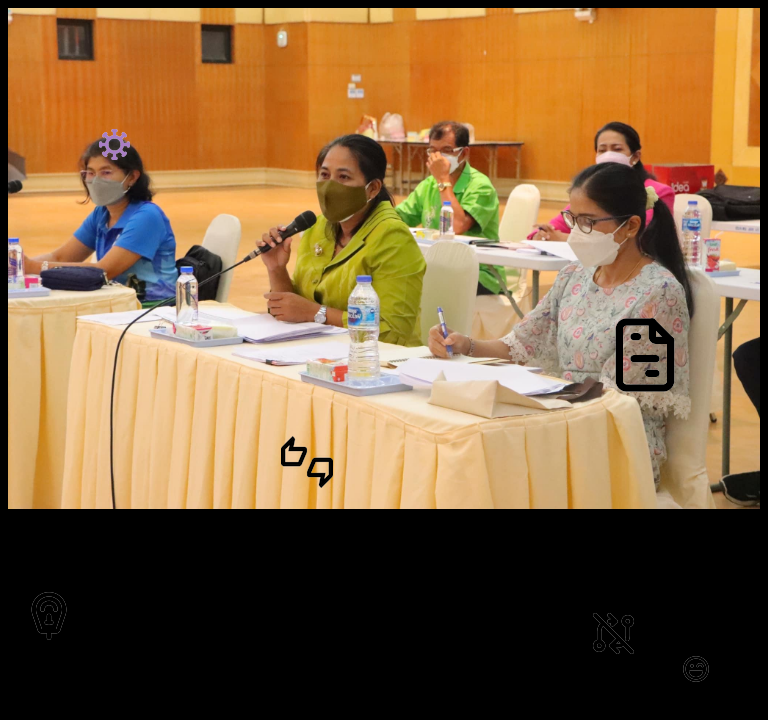 Image resolution: width=768 pixels, height=720 pixels. Describe the element at coordinates (645, 355) in the screenshot. I see `view invoice or billing document` at that location.